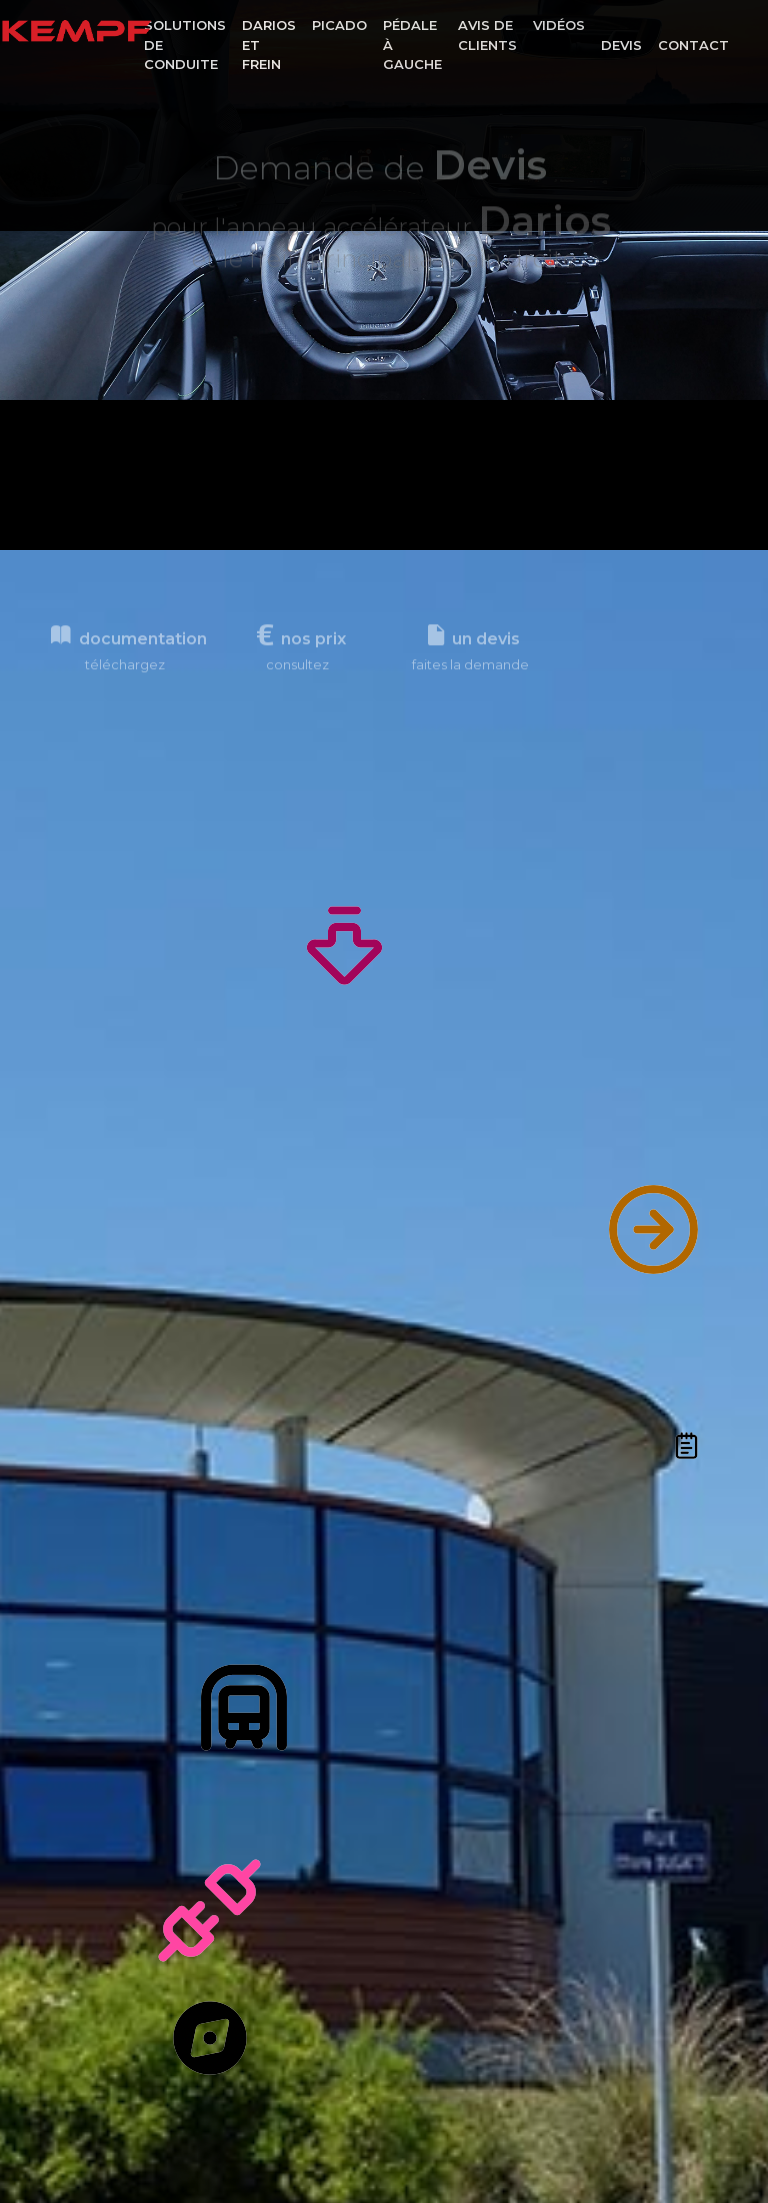 The width and height of the screenshot is (768, 2203). I want to click on view subway or metro transit options, so click(244, 1711).